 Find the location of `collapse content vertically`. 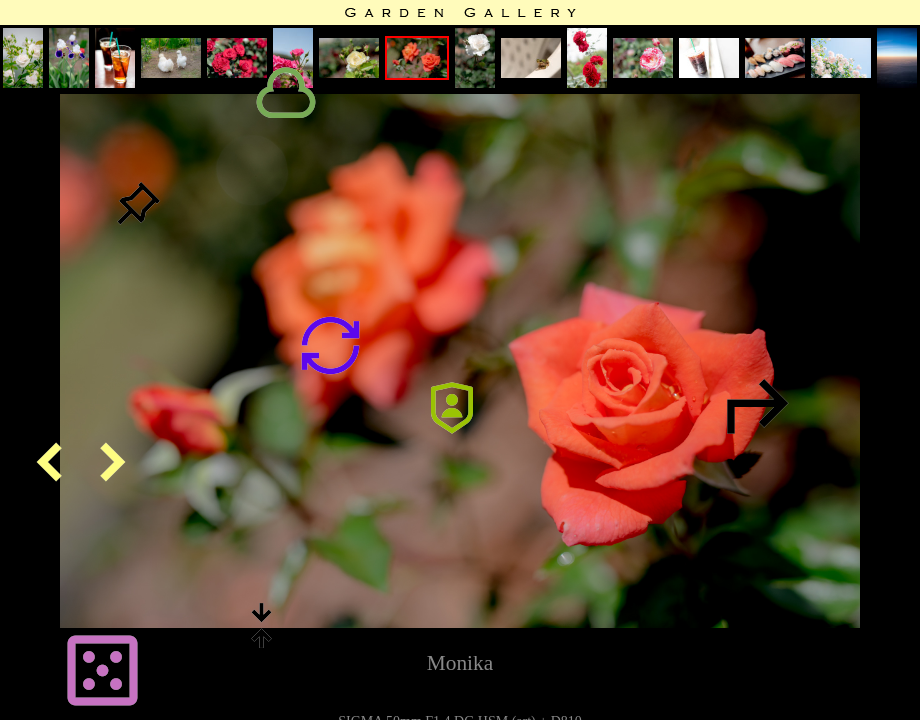

collapse content vertically is located at coordinates (261, 625).